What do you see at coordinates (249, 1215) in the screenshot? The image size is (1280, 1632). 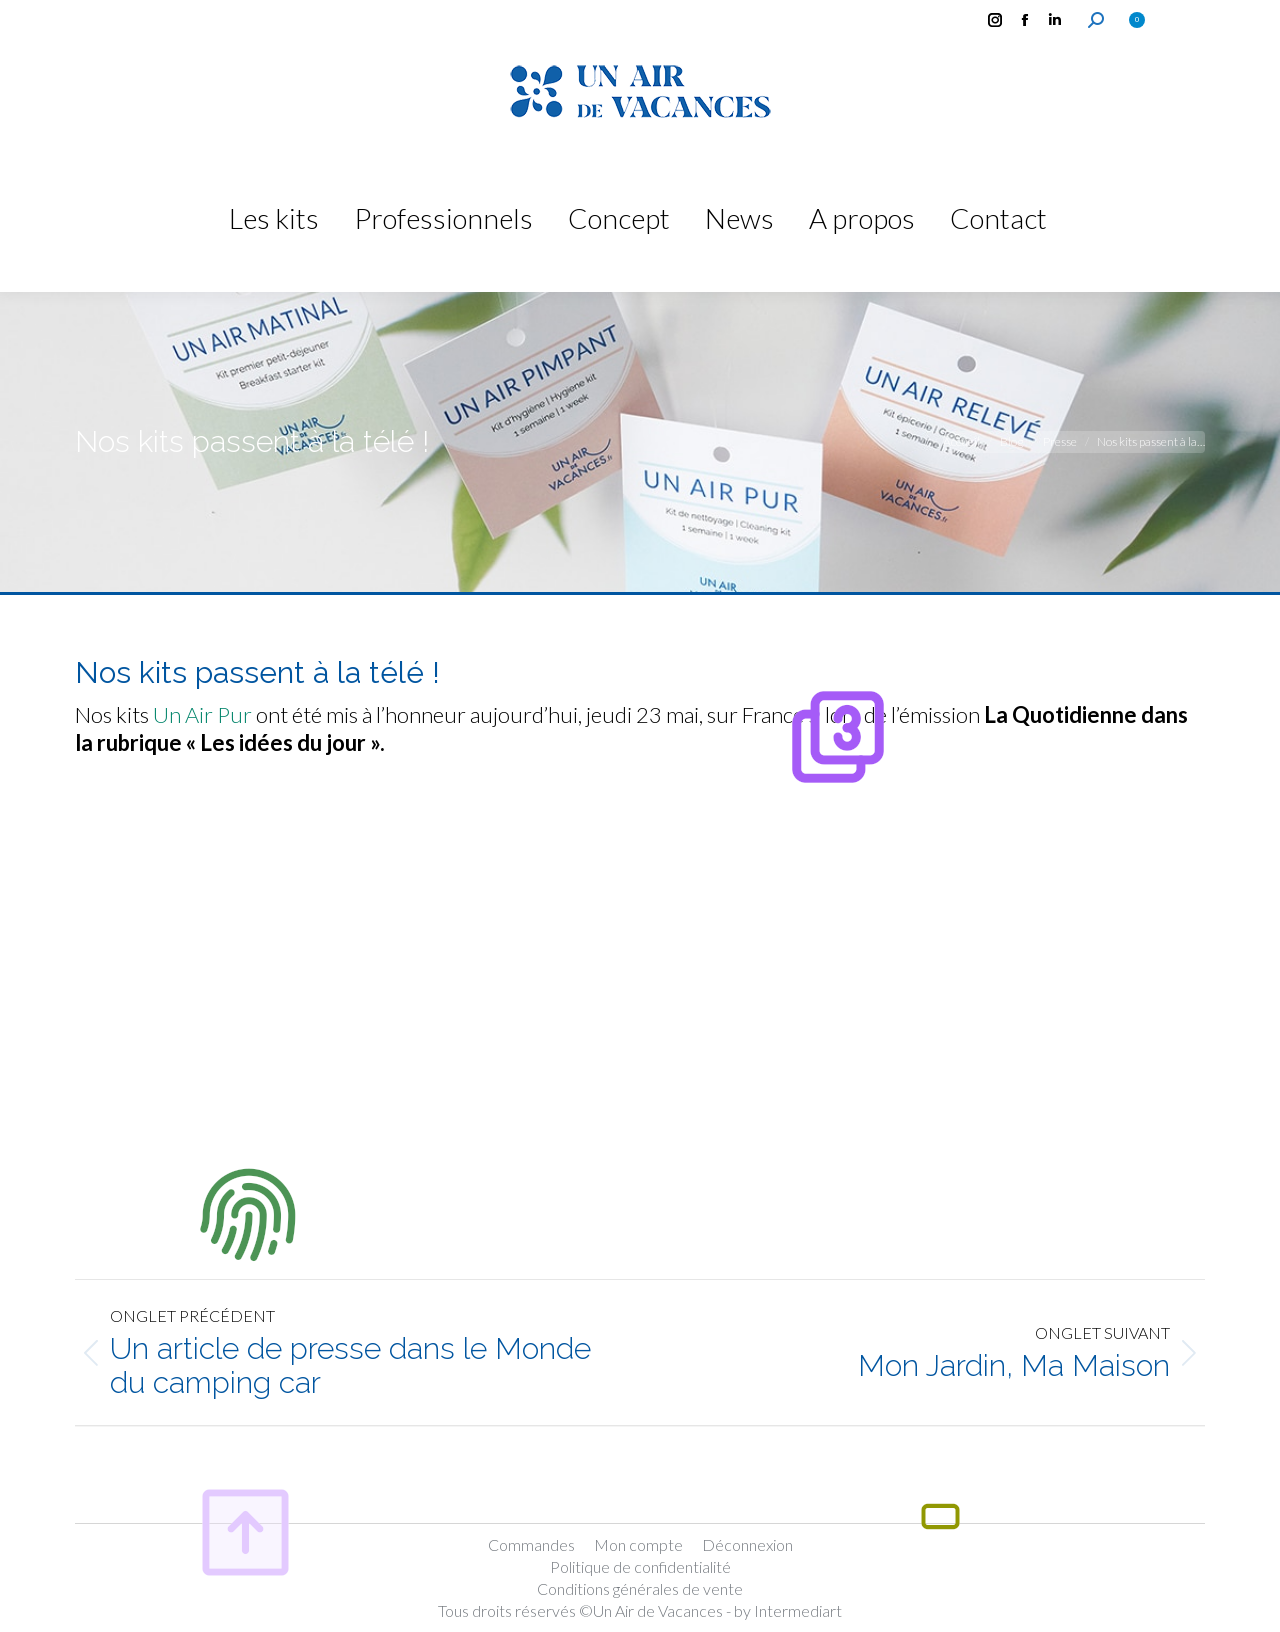 I see `authenticate with biometric fingerprint` at bounding box center [249, 1215].